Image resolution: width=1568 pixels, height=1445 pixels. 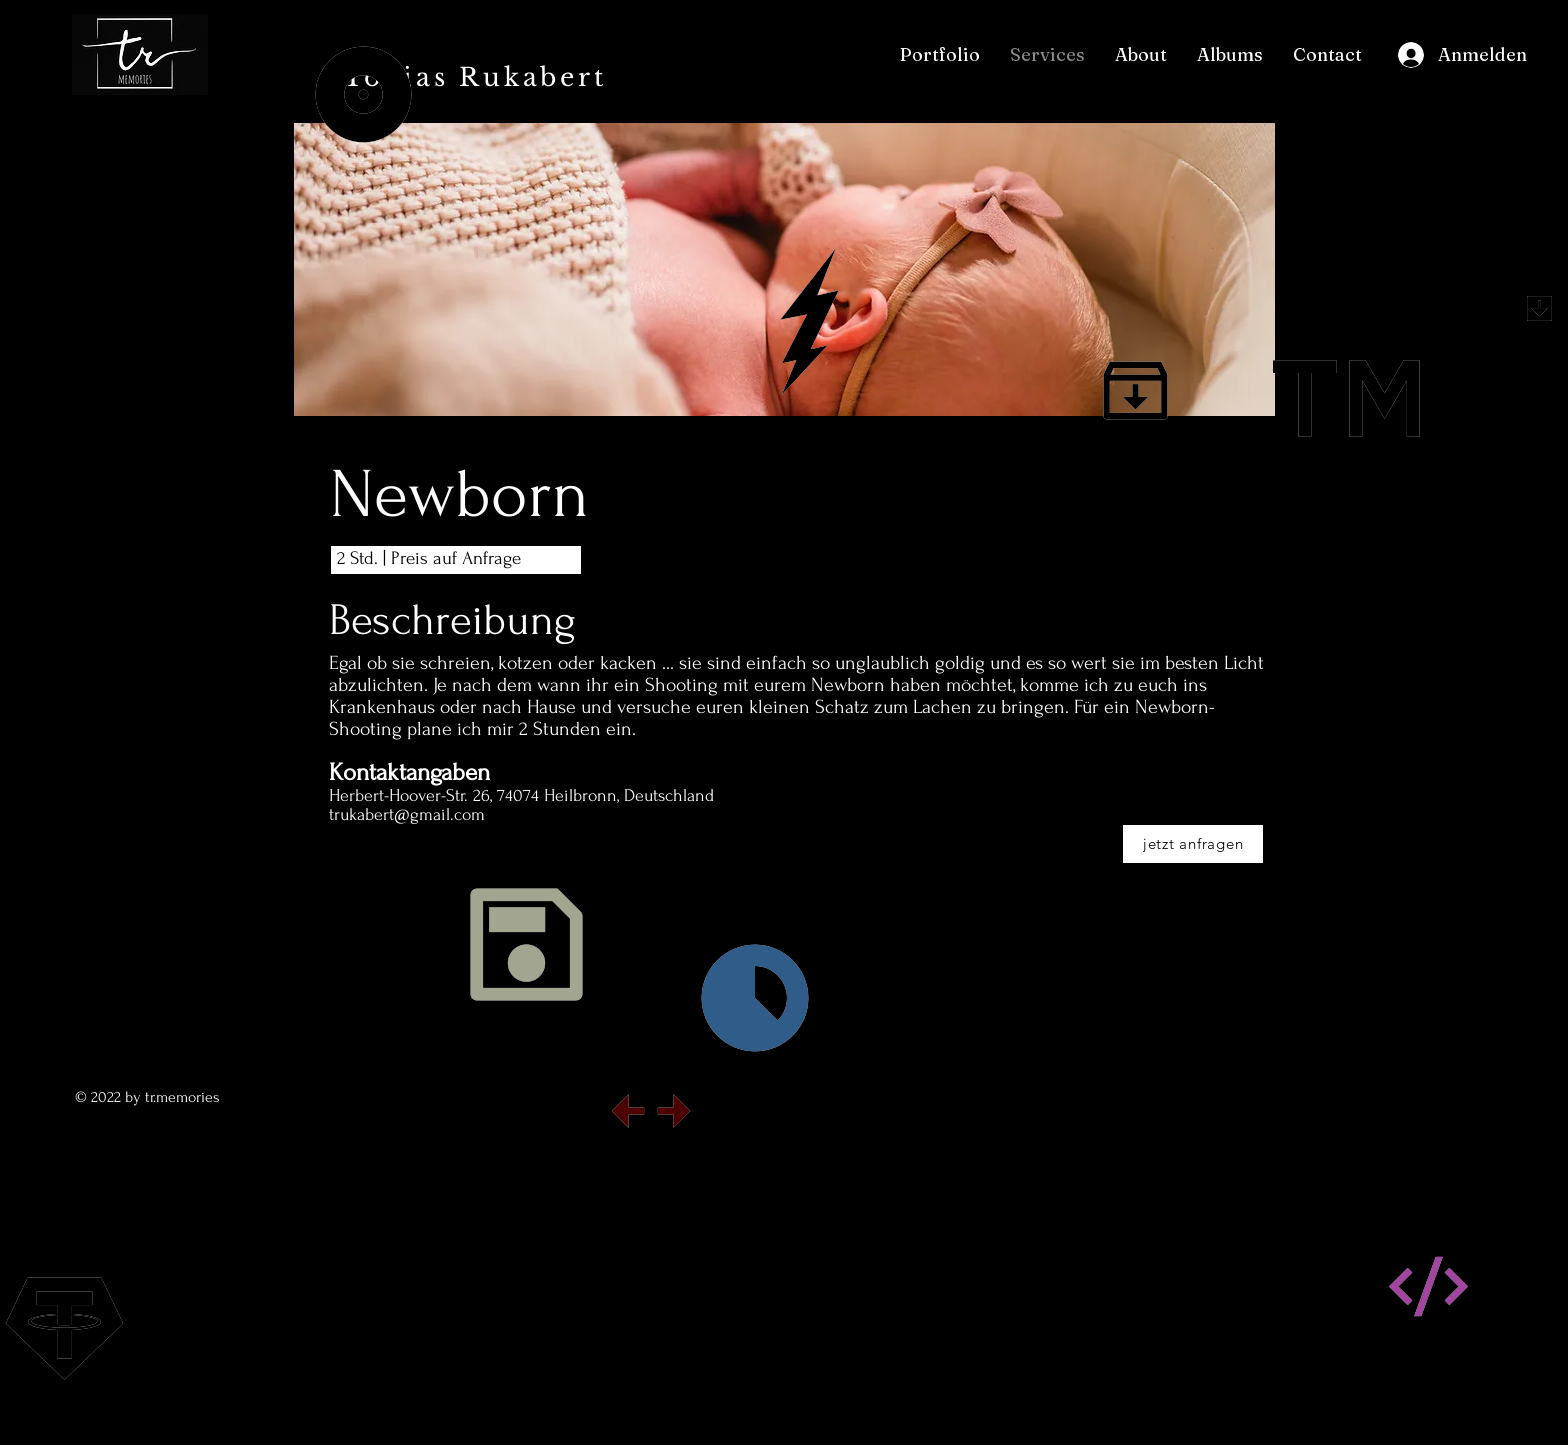 What do you see at coordinates (1349, 398) in the screenshot?
I see `indicates trademarked content or branding` at bounding box center [1349, 398].